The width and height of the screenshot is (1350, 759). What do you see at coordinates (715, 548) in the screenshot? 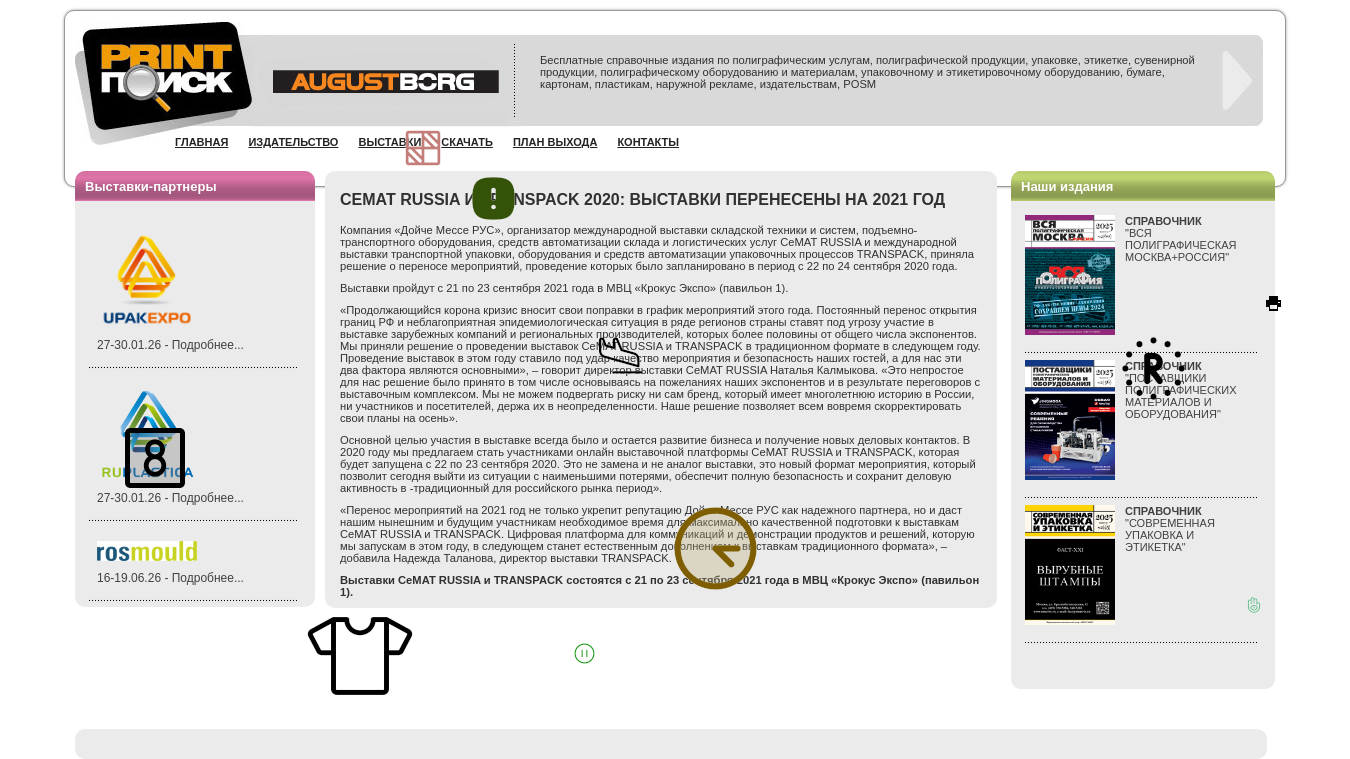
I see `indicates afternoon time or schedule` at bounding box center [715, 548].